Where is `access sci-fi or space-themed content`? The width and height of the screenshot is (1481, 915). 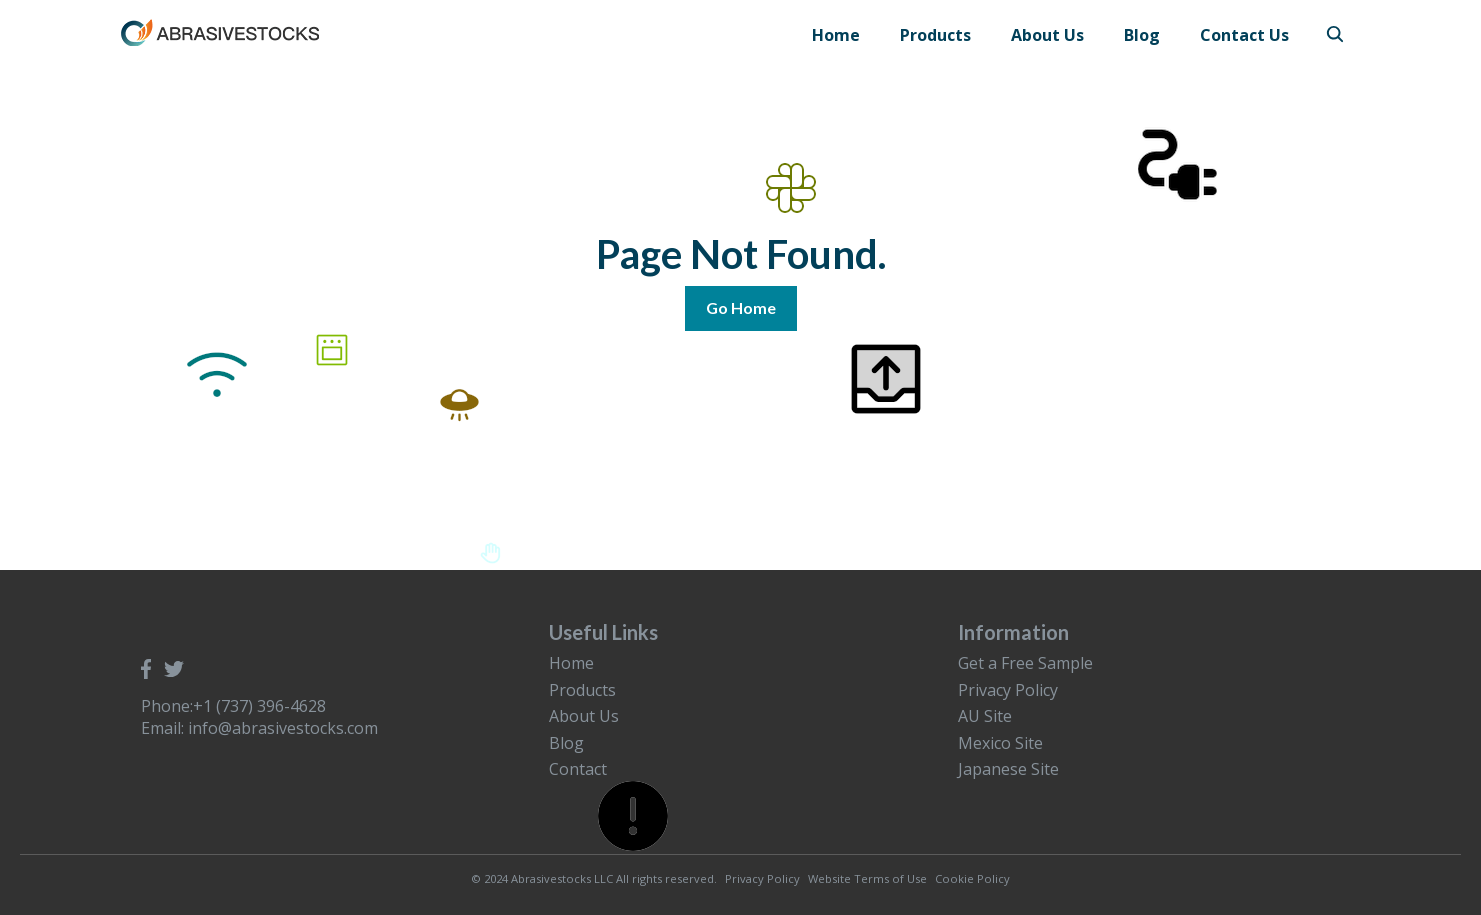
access sci-fi or space-themed content is located at coordinates (459, 404).